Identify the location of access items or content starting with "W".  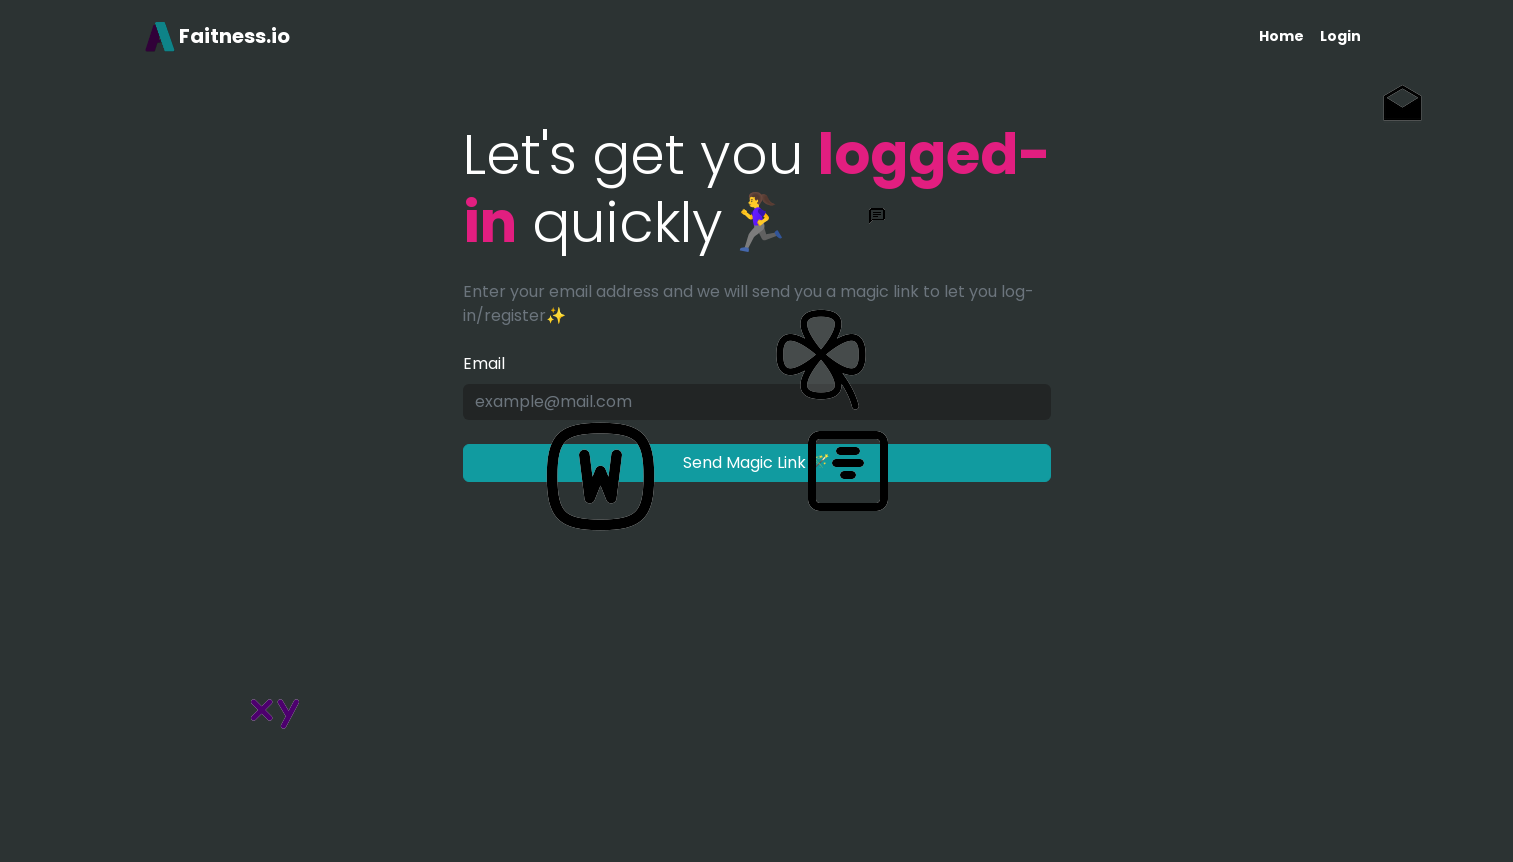
(600, 476).